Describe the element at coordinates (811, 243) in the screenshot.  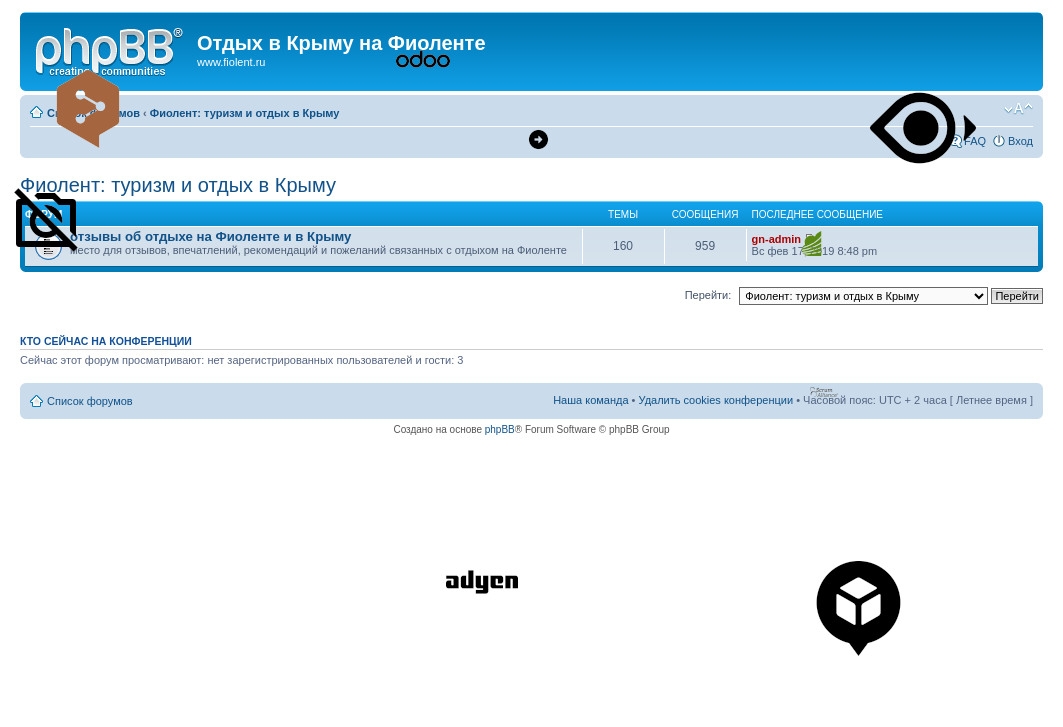
I see `opennebula cloud management platform logo` at that location.